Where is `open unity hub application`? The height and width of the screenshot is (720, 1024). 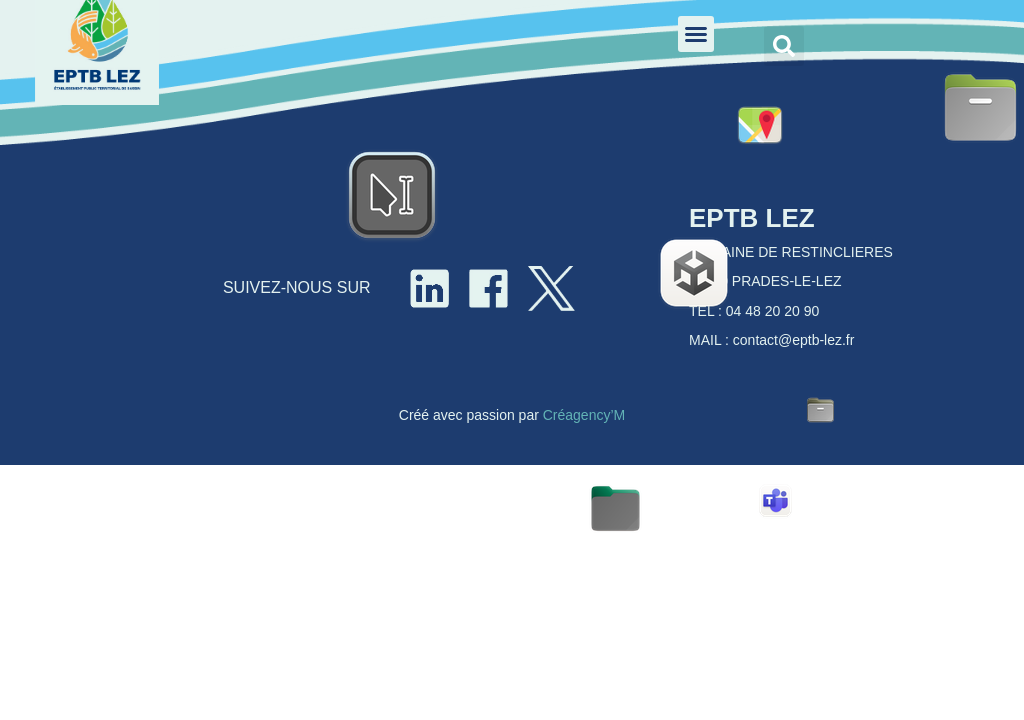 open unity hub application is located at coordinates (694, 273).